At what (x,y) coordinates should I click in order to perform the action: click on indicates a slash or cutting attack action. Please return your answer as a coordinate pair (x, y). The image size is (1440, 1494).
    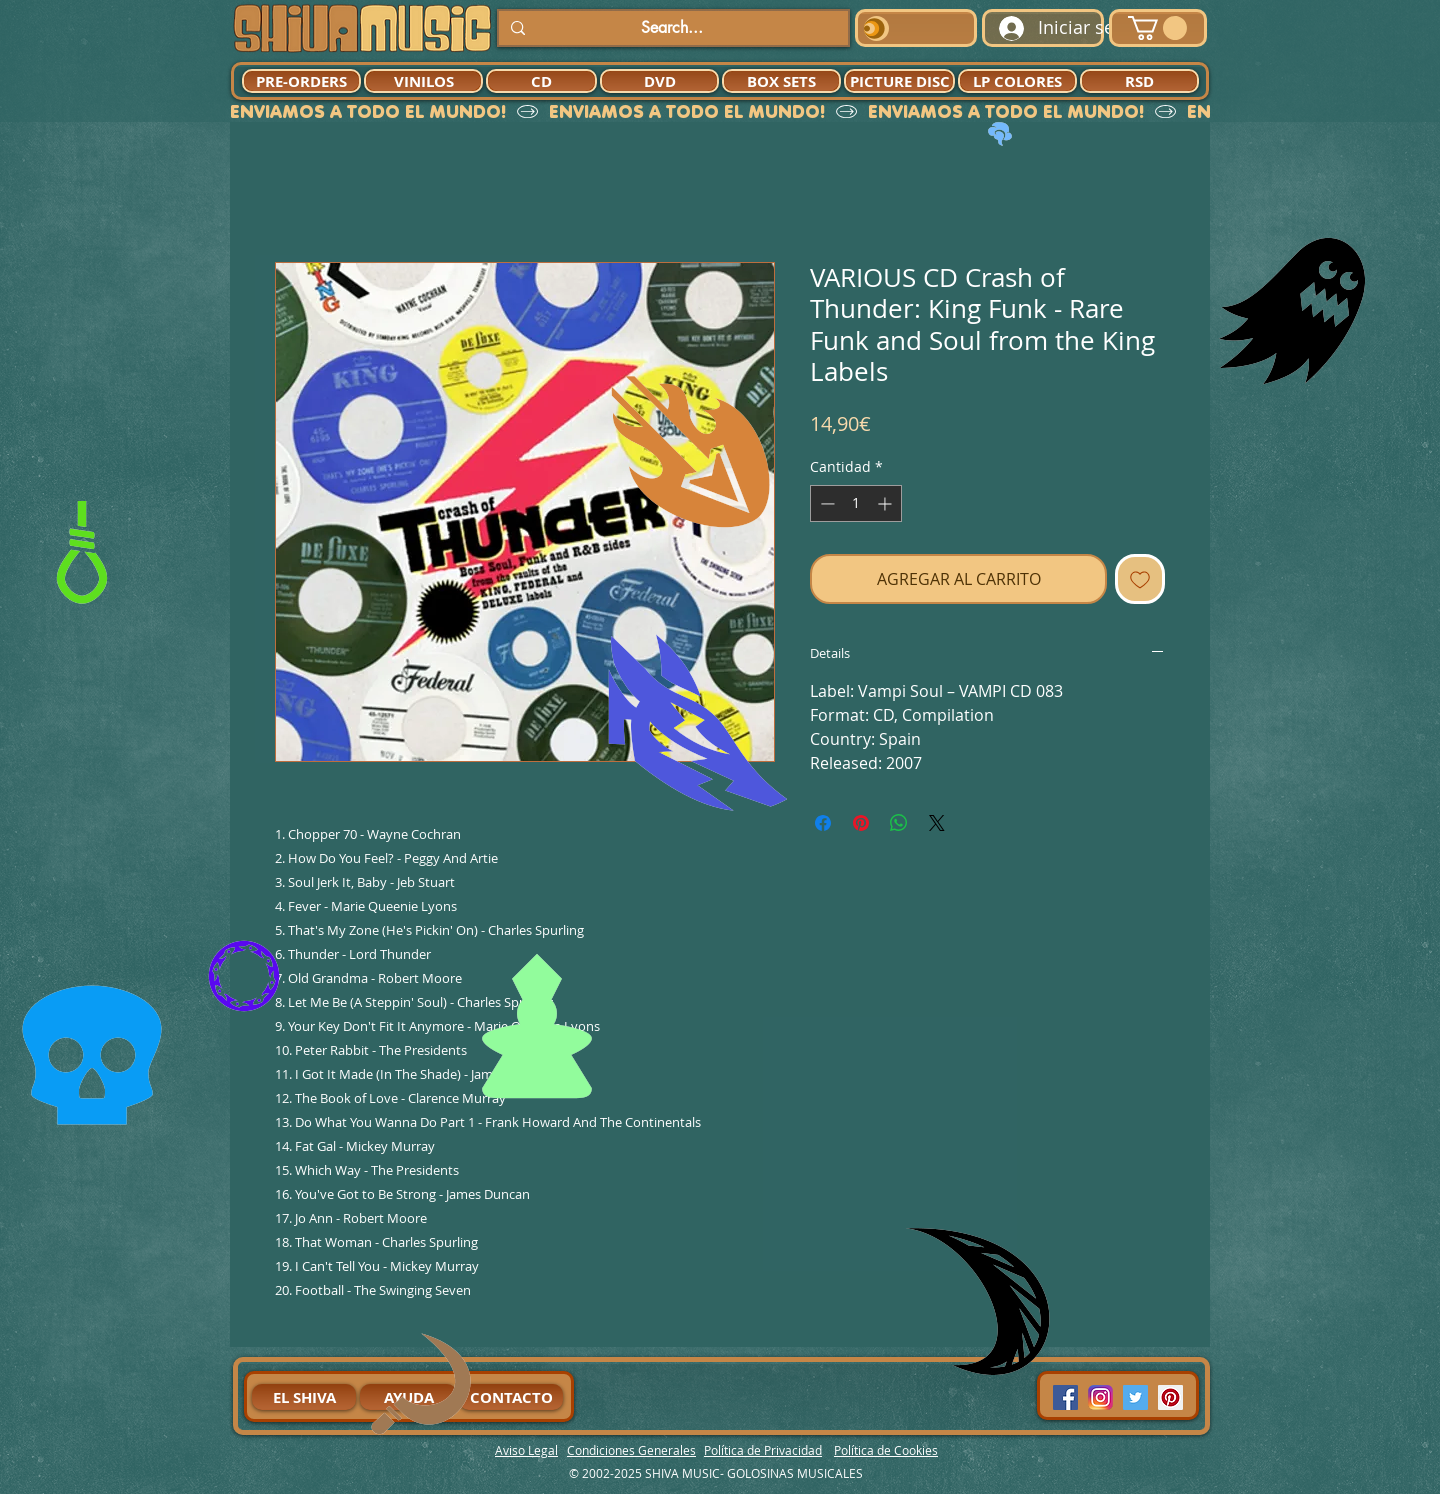
    Looking at the image, I should click on (979, 1302).